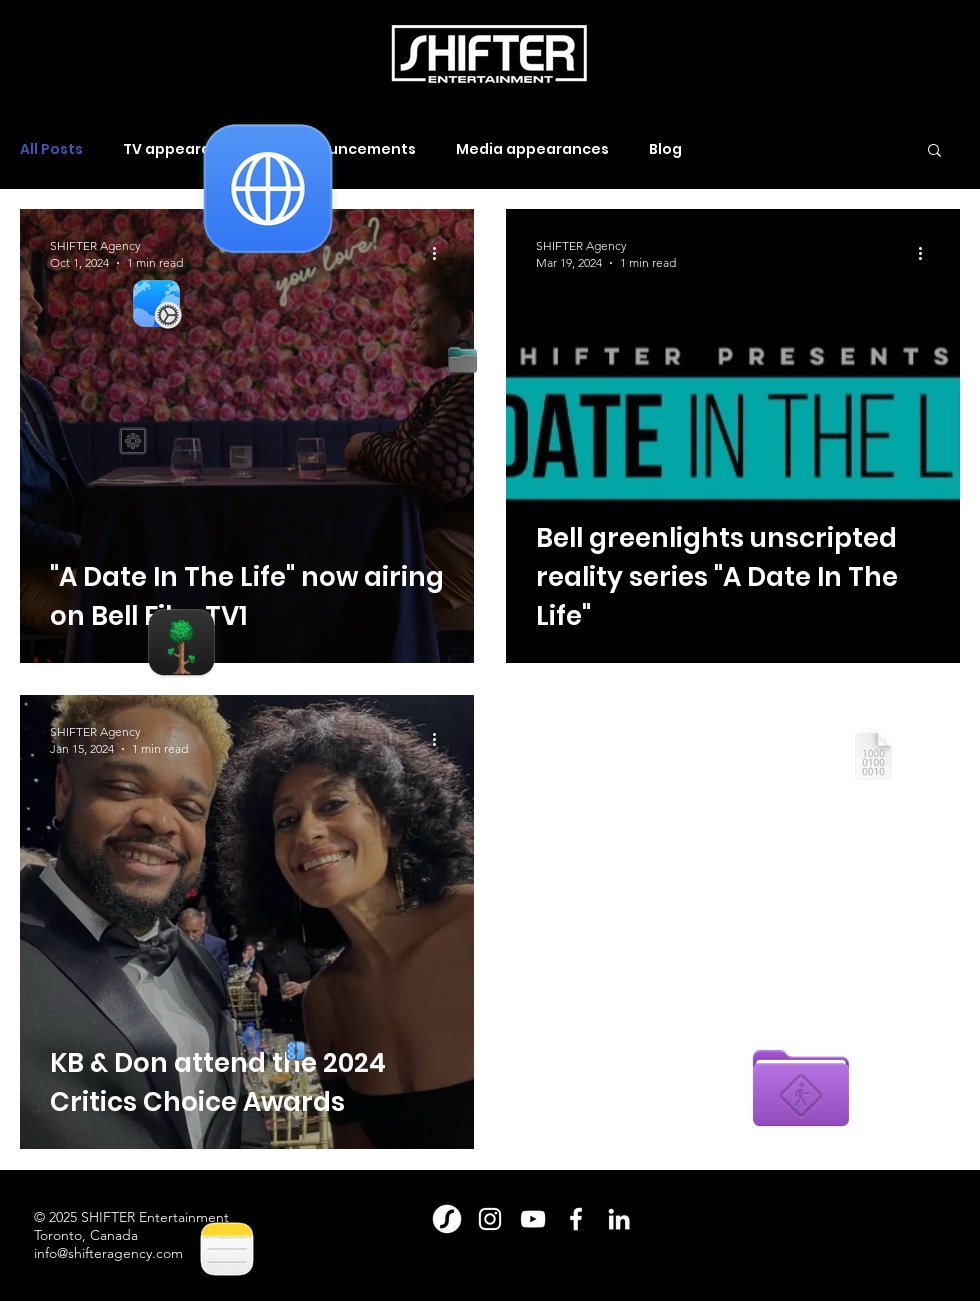  What do you see at coordinates (227, 1249) in the screenshot?
I see `open the notes app` at bounding box center [227, 1249].